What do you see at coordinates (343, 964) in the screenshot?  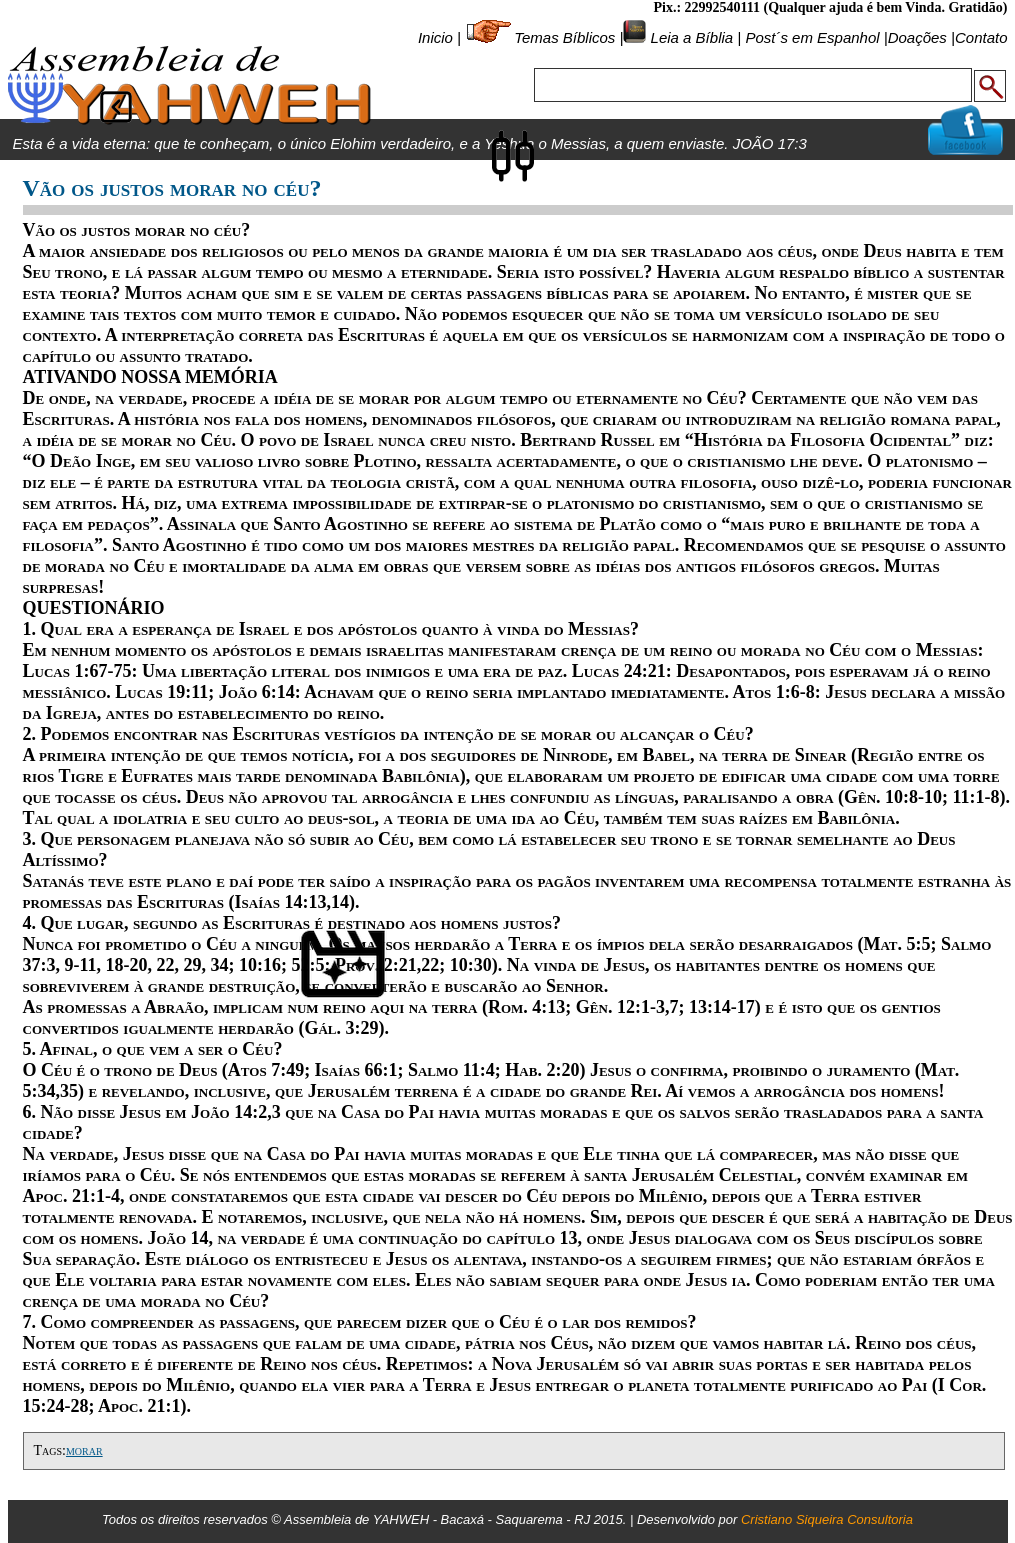 I see `apply filters or effects to a video` at bounding box center [343, 964].